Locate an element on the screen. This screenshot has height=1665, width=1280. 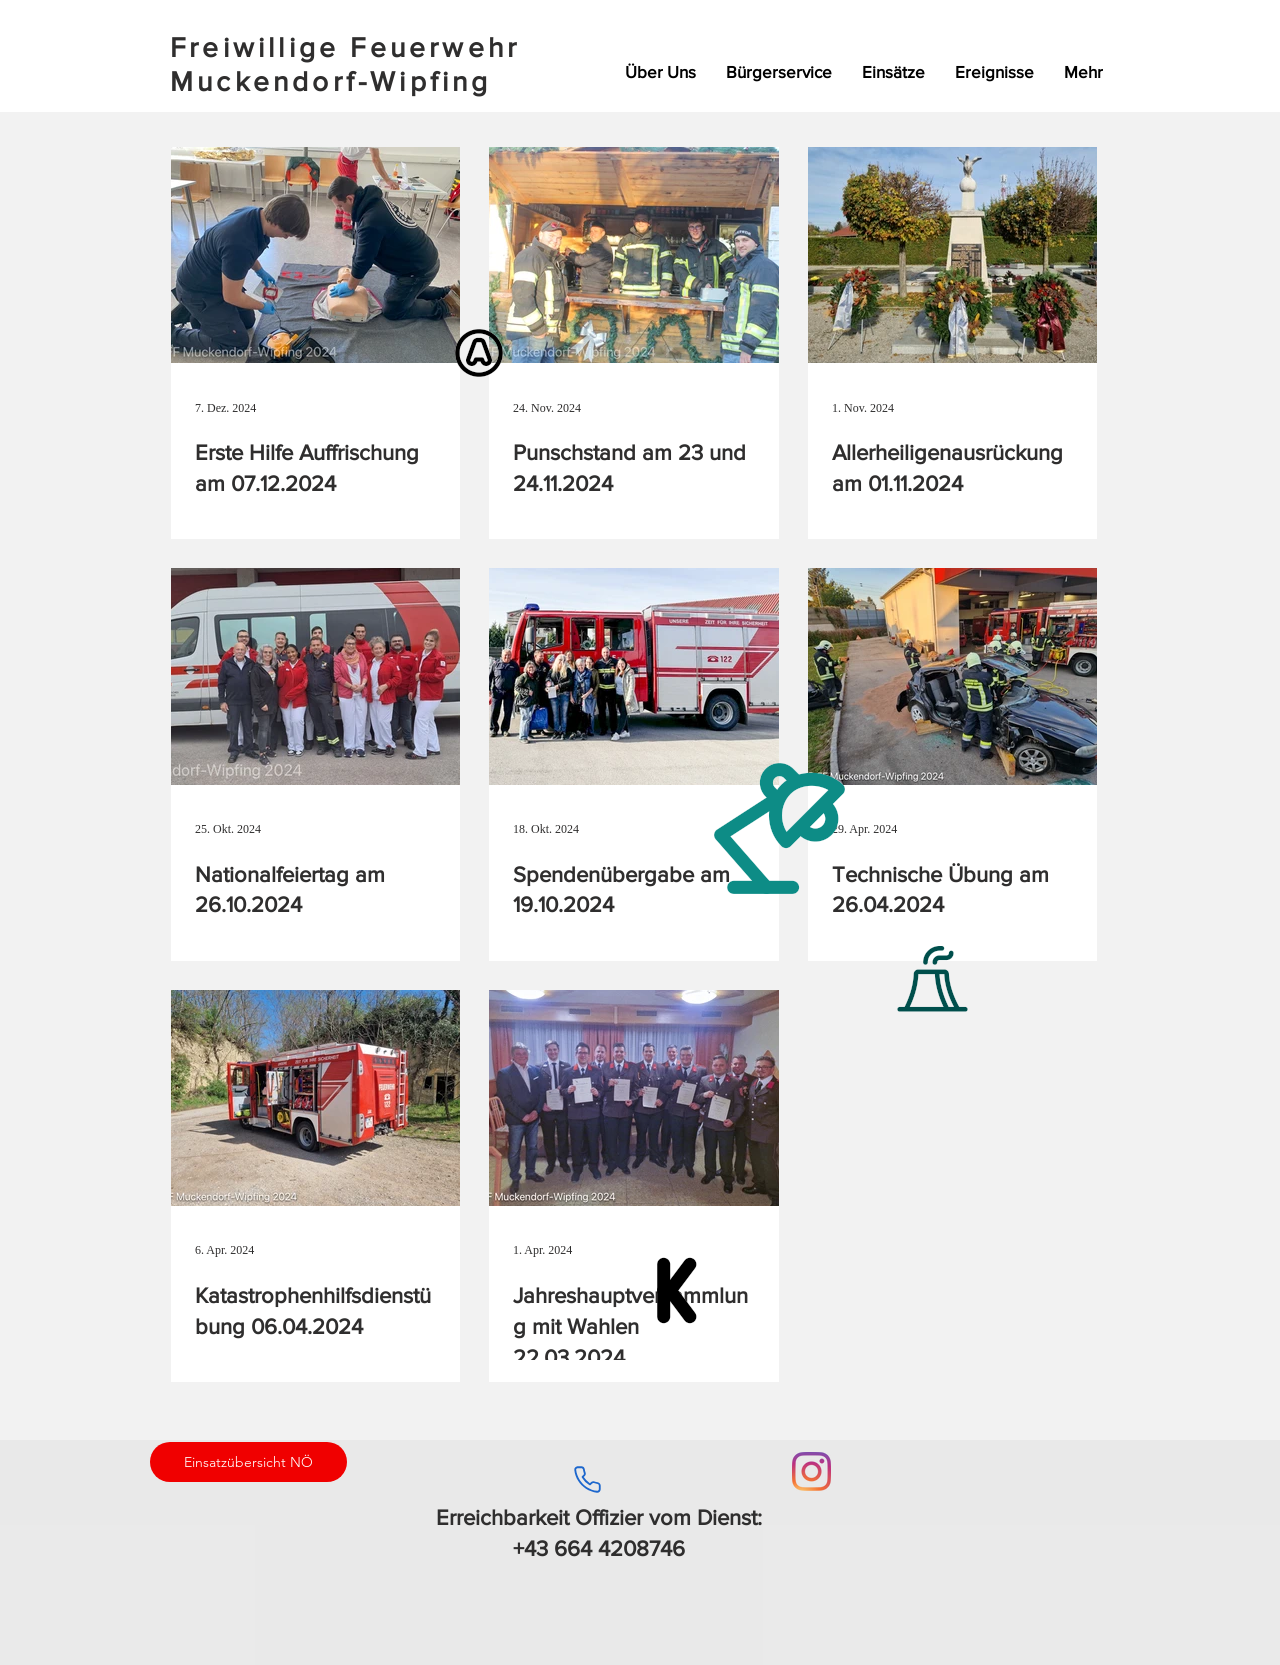
indicates items starting with the letter K is located at coordinates (673, 1290).